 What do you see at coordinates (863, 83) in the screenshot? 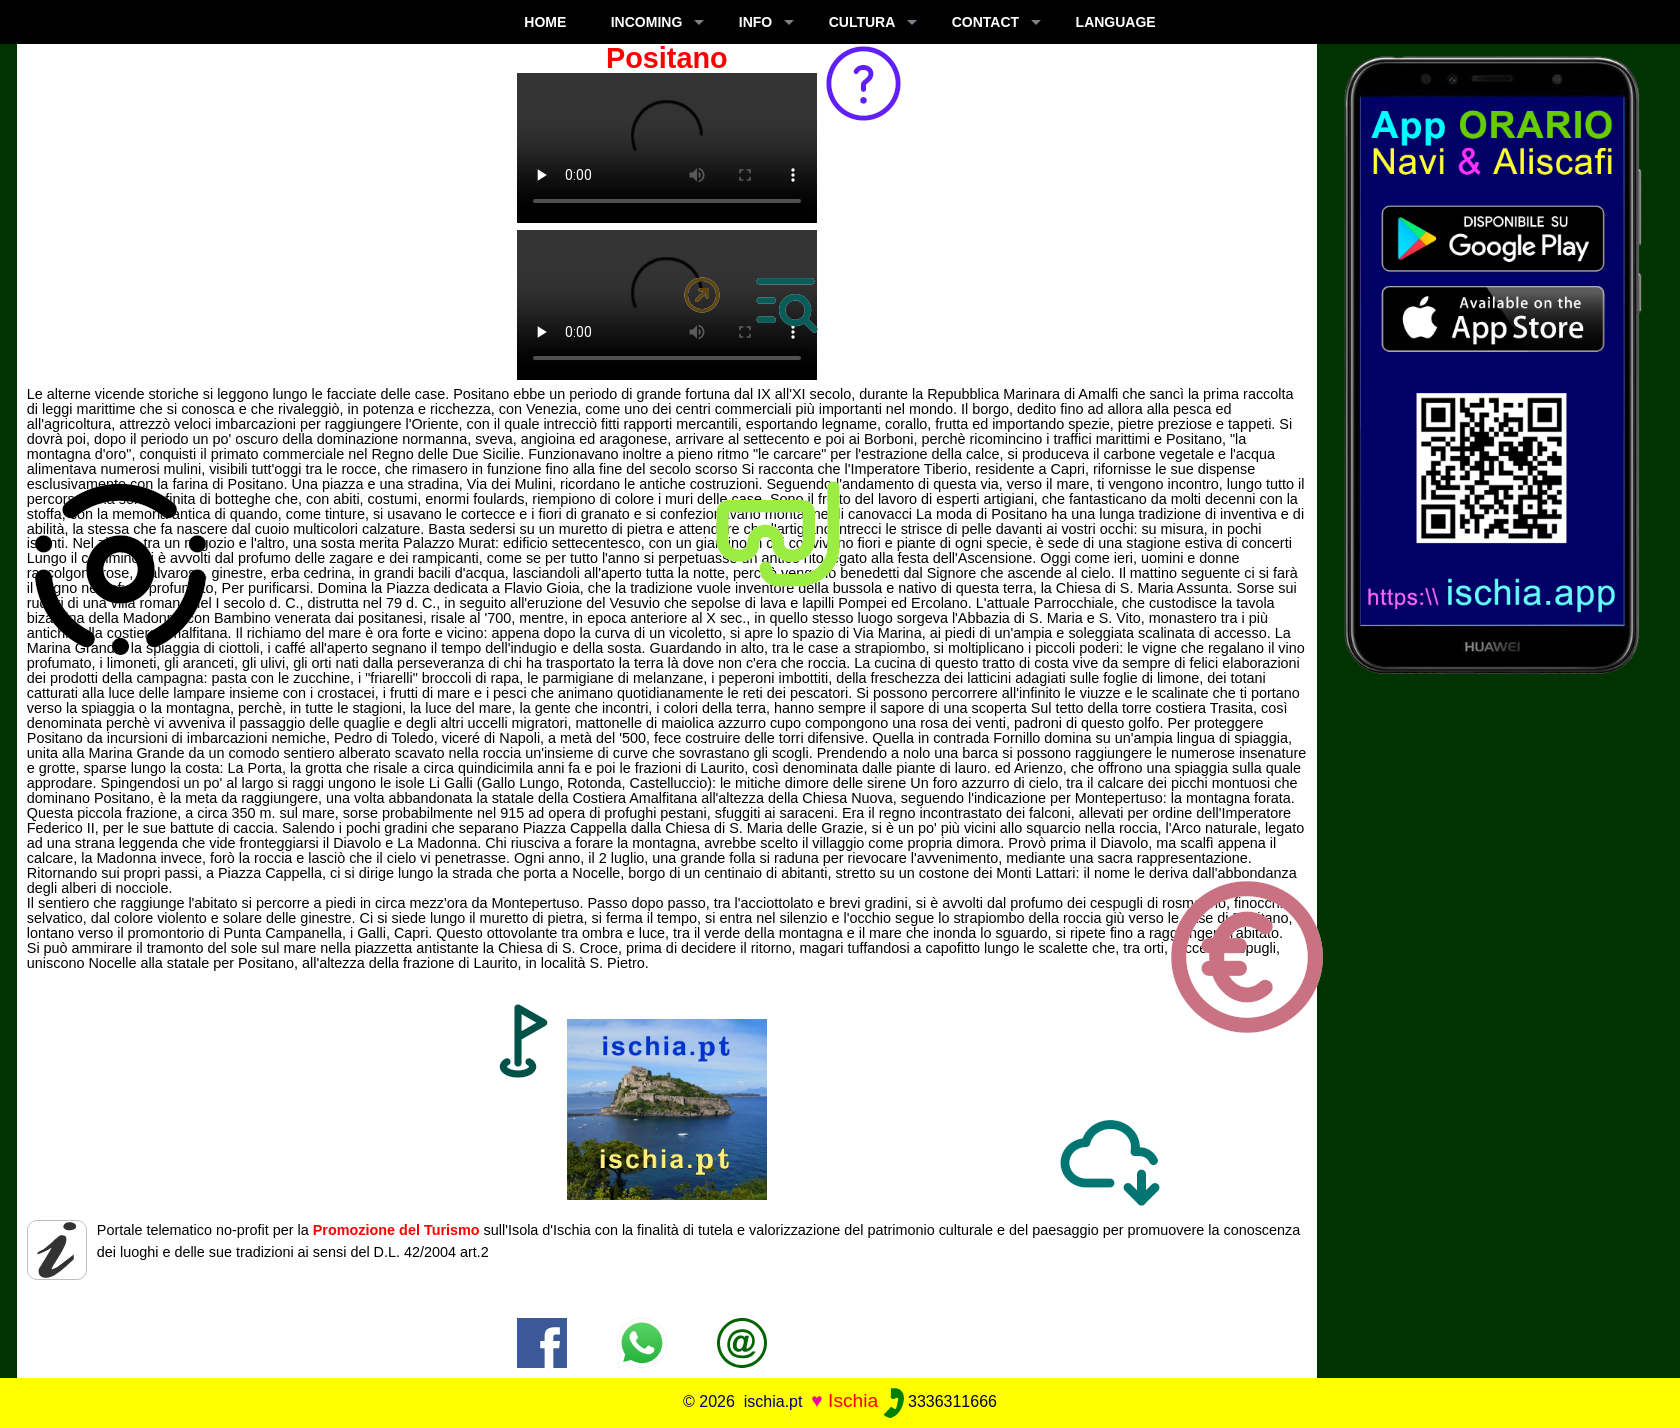
I see `access help or support` at bounding box center [863, 83].